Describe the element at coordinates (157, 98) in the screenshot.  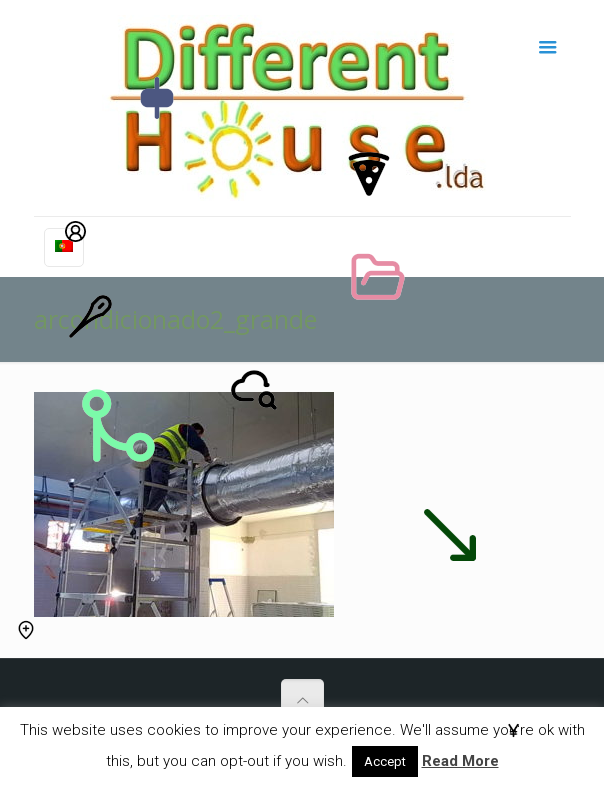
I see `center align content horizontally` at that location.